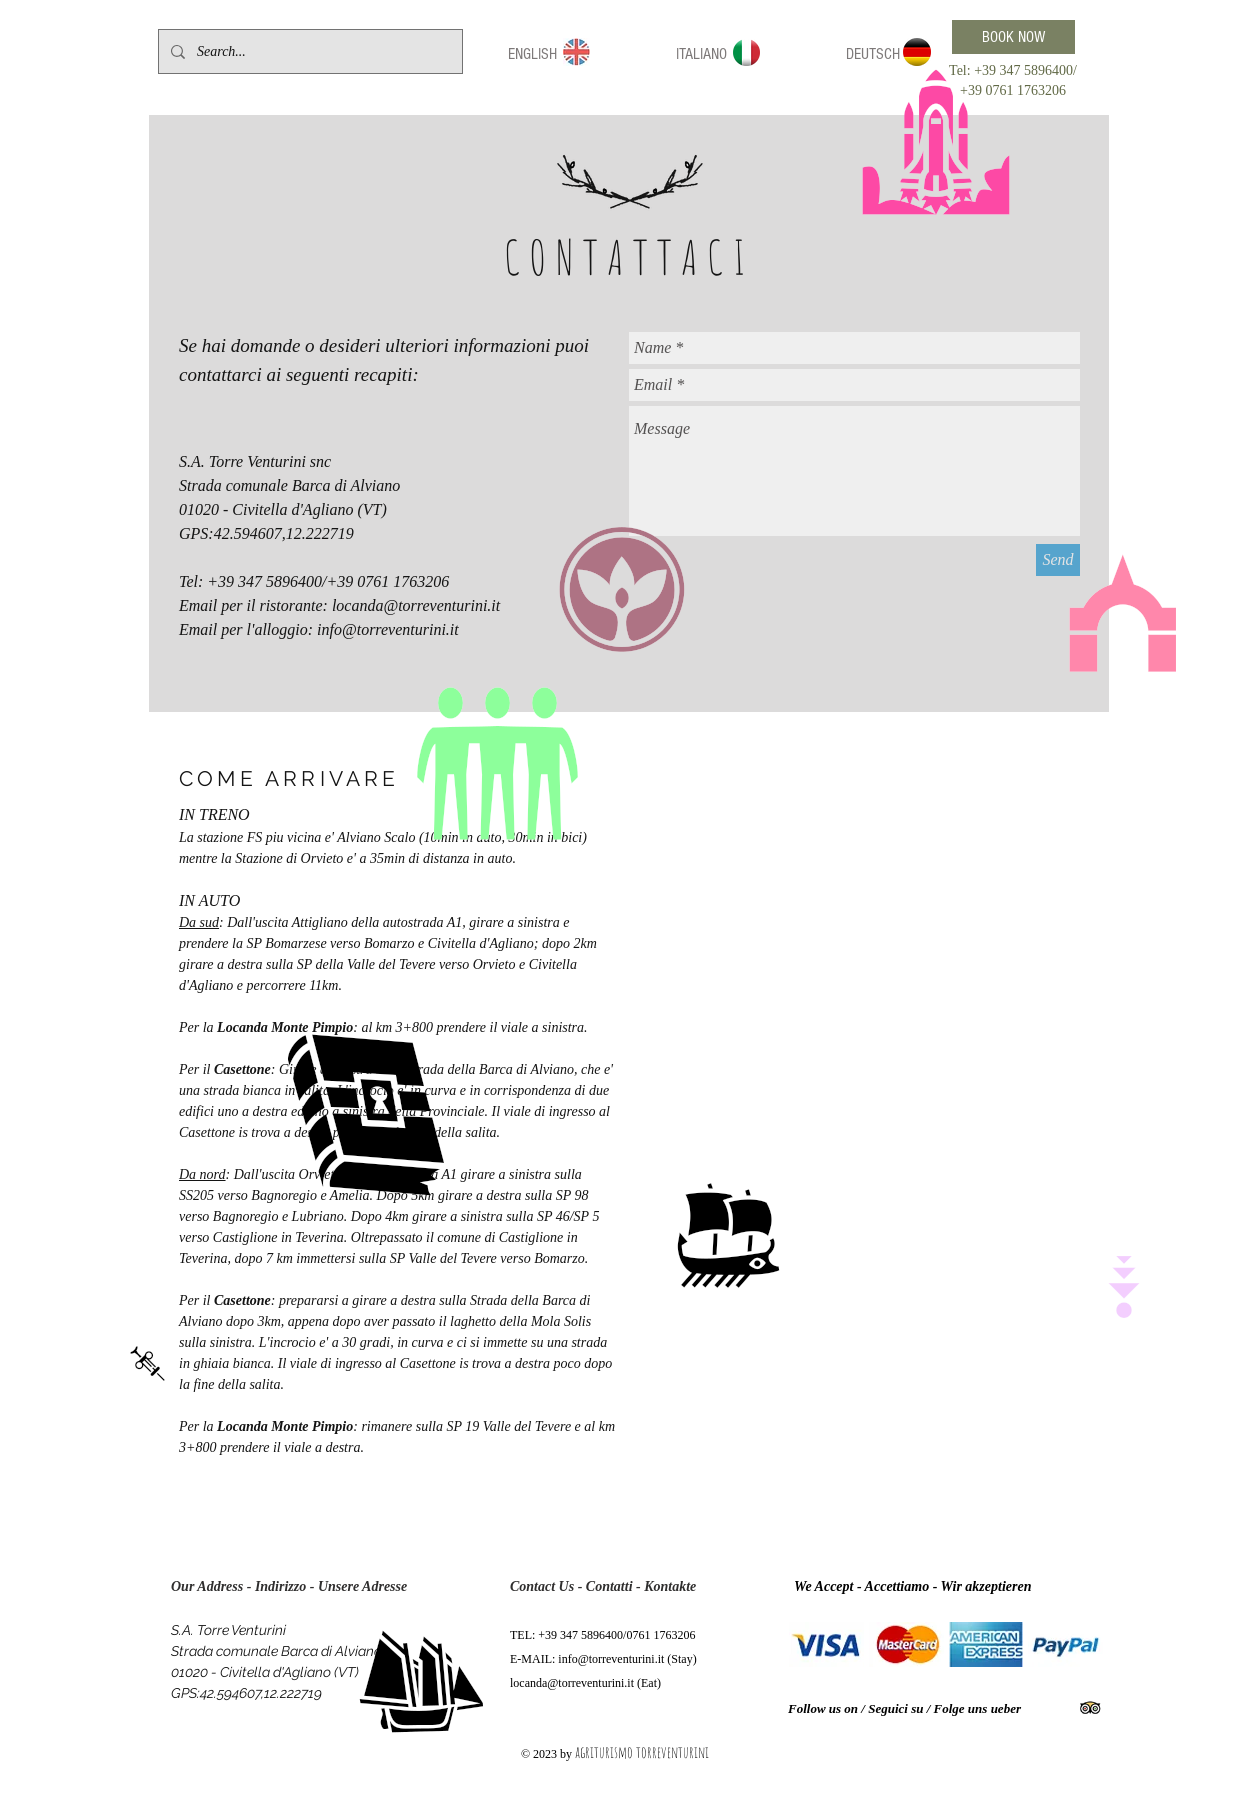  I want to click on fishing activity or minigame, so click(421, 1681).